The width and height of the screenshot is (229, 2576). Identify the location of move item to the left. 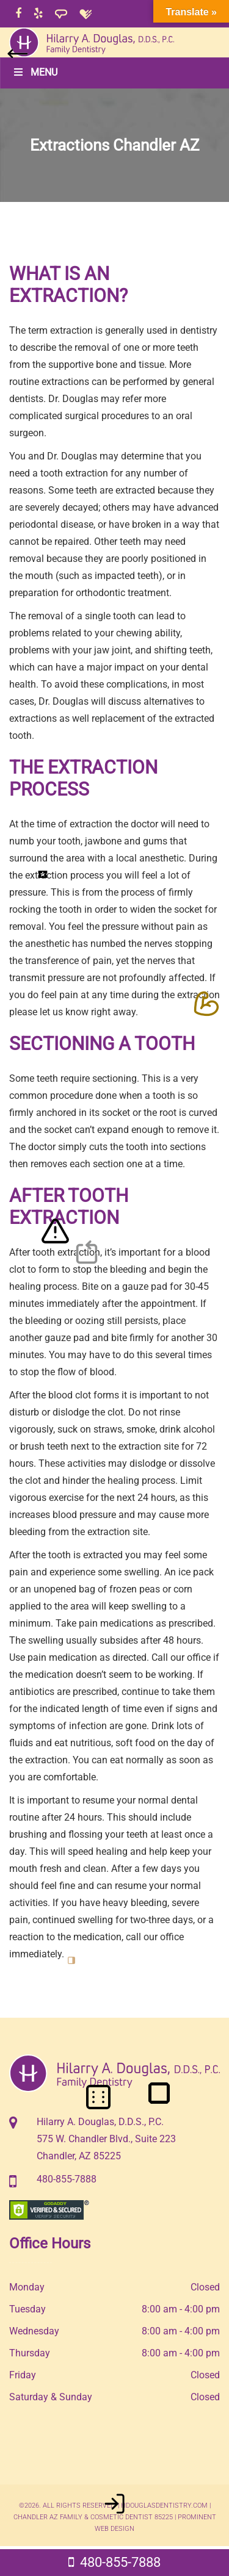
(18, 54).